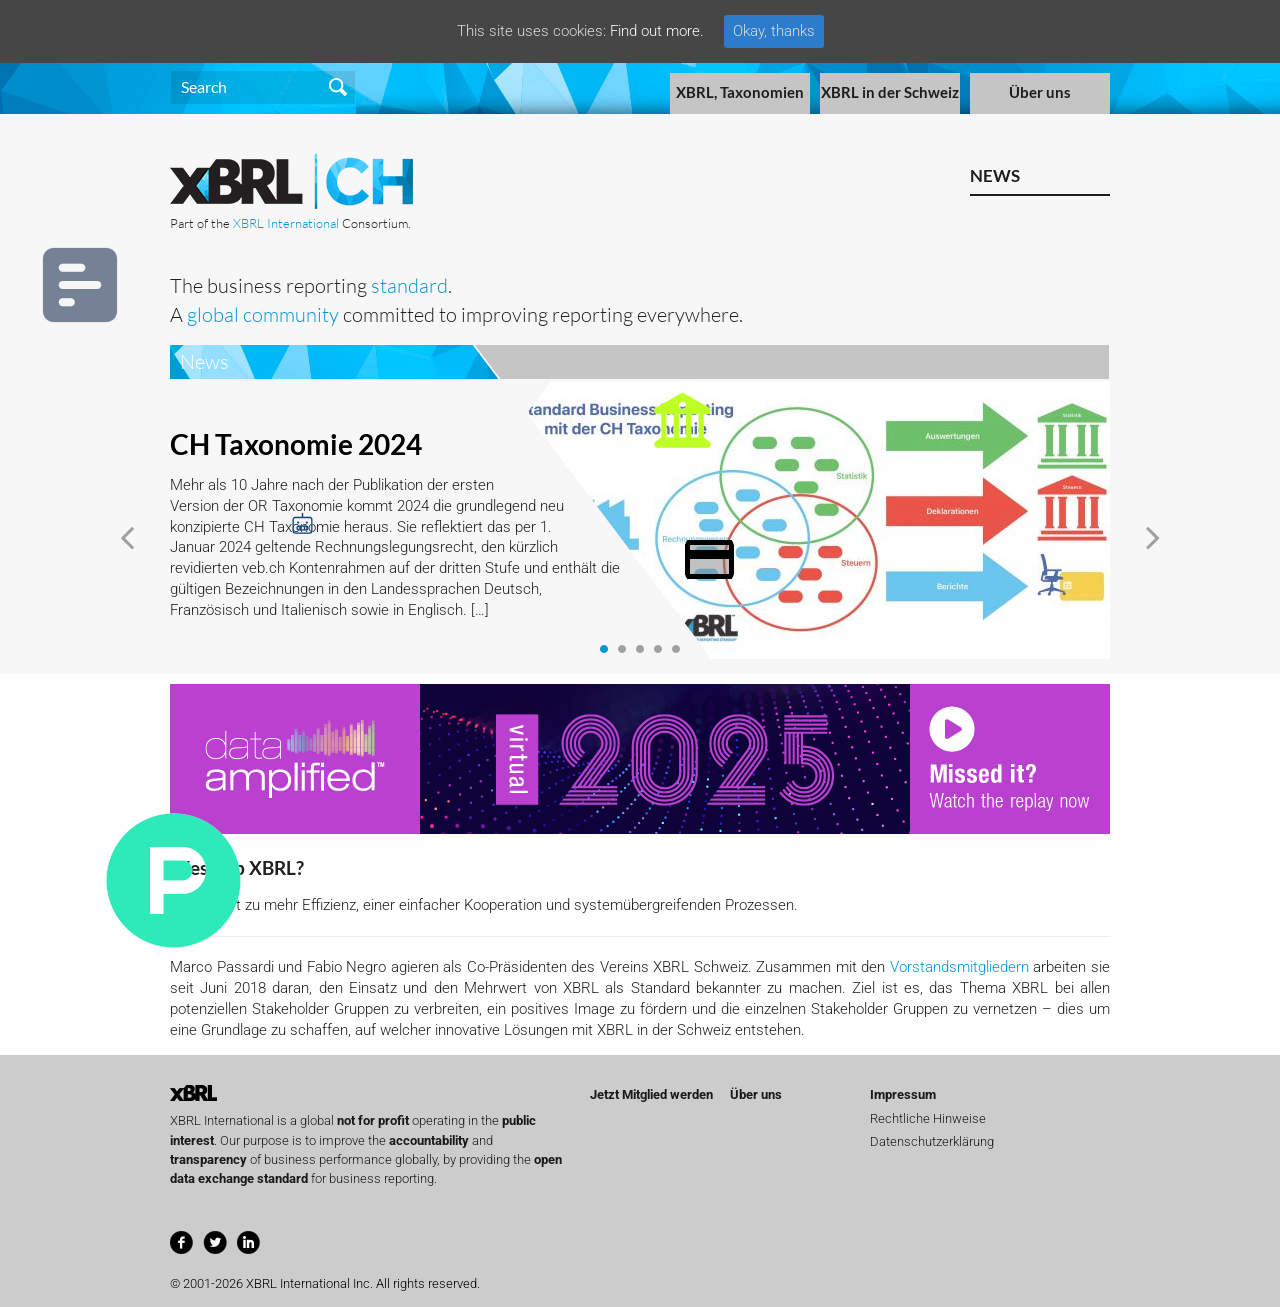  Describe the element at coordinates (302, 524) in the screenshot. I see `access AI assistant or chatbot` at that location.